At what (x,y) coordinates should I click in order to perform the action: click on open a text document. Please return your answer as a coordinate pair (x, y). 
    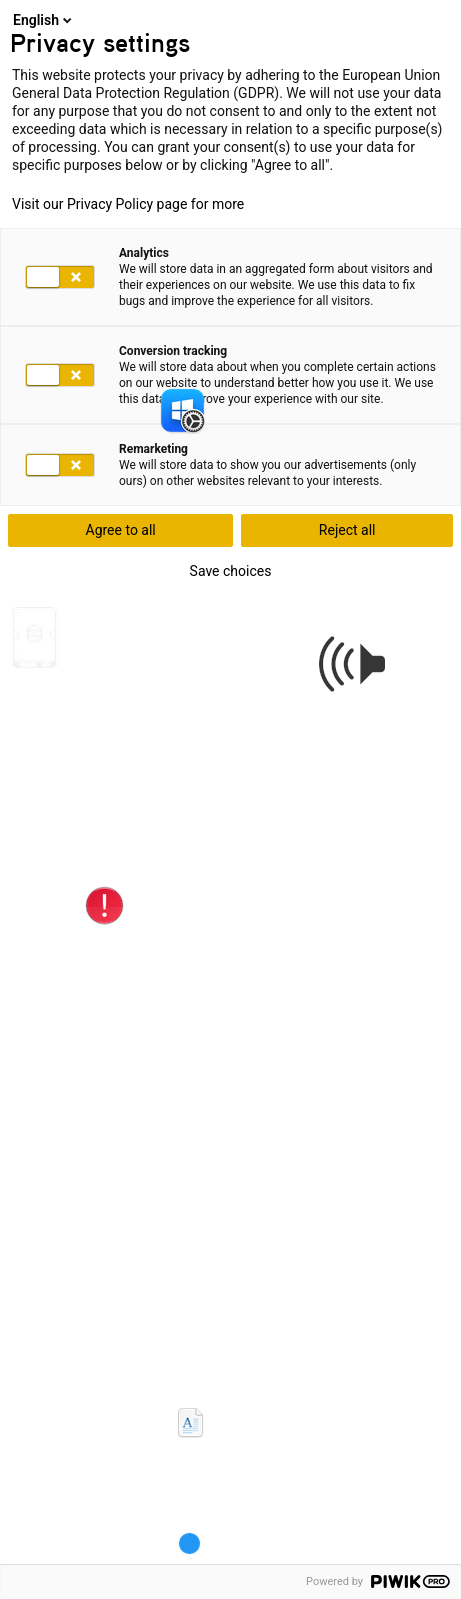
    Looking at the image, I should click on (190, 1422).